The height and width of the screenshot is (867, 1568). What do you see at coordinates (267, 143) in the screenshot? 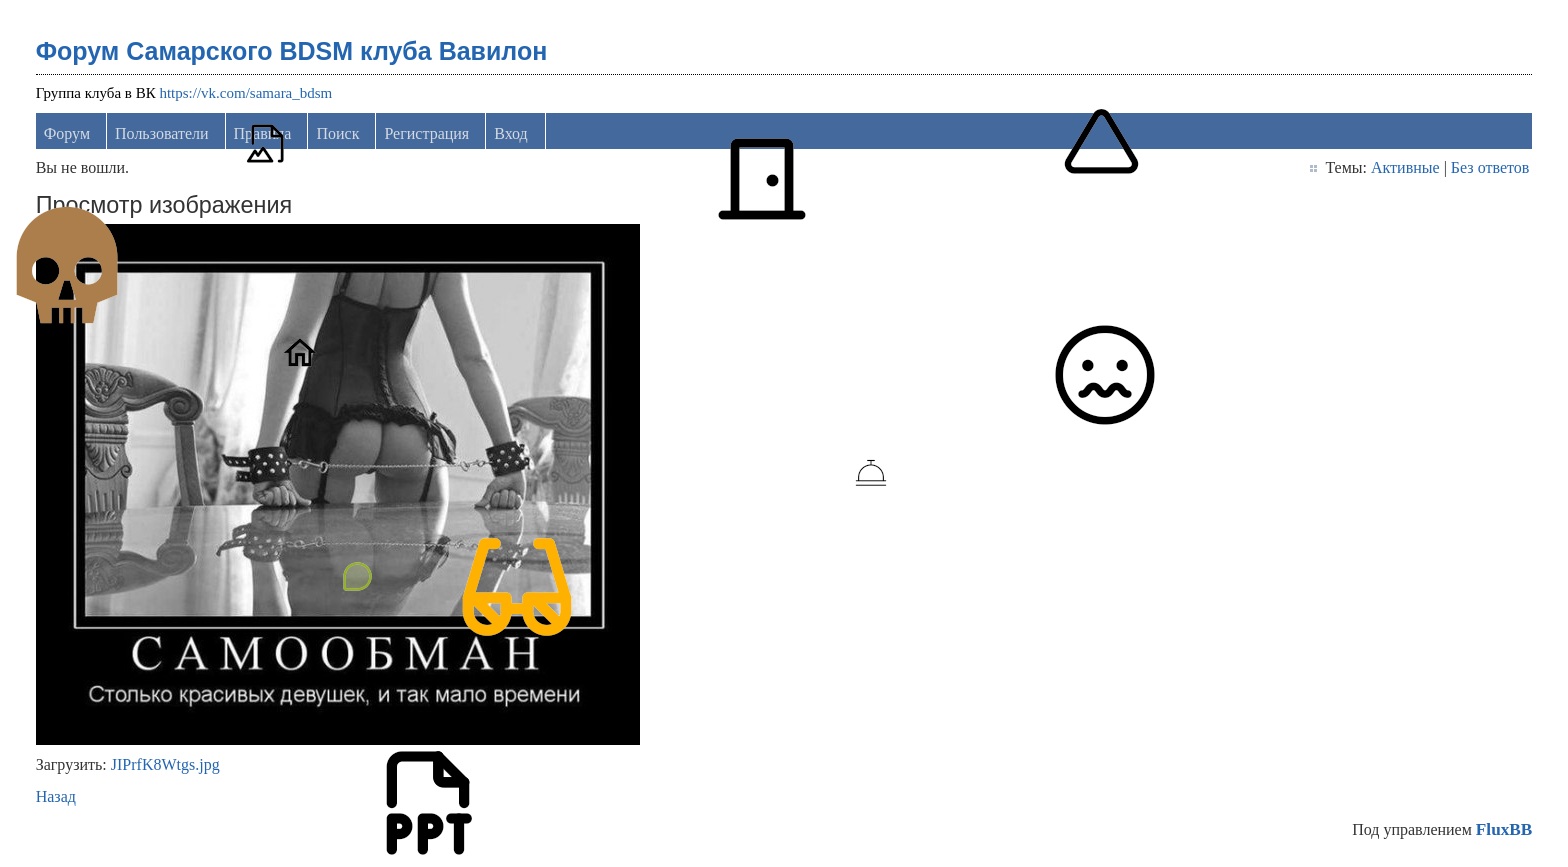
I see `view image file` at bounding box center [267, 143].